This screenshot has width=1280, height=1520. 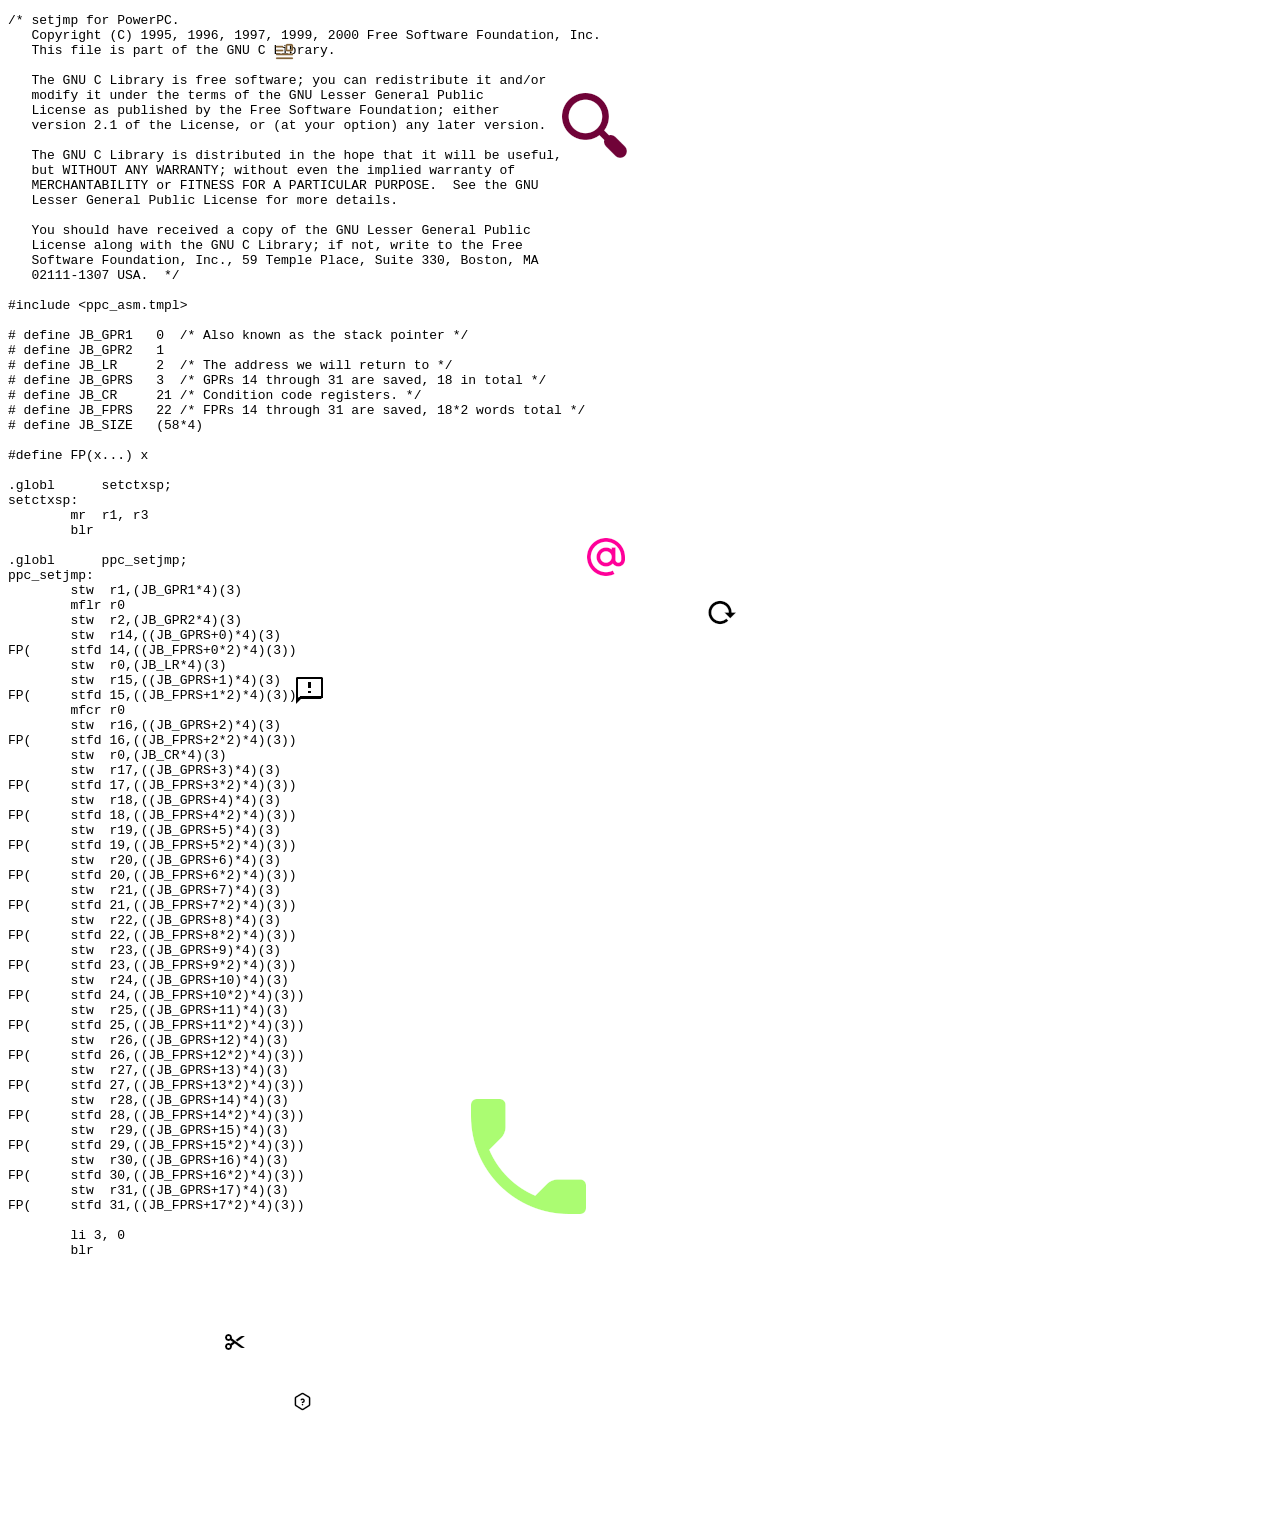 I want to click on search for content or items, so click(x=595, y=126).